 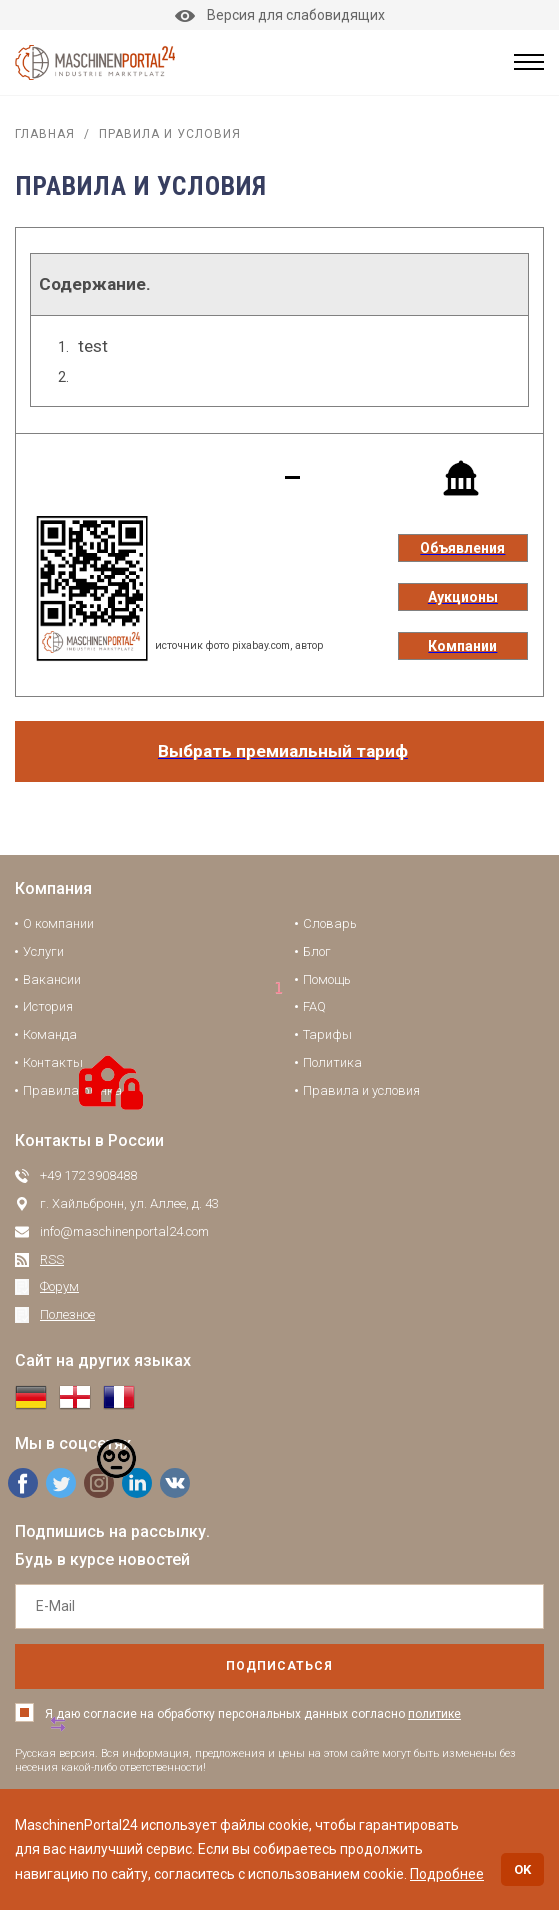 What do you see at coordinates (116, 1458) in the screenshot?
I see `express annoyance or exasperation in a message` at bounding box center [116, 1458].